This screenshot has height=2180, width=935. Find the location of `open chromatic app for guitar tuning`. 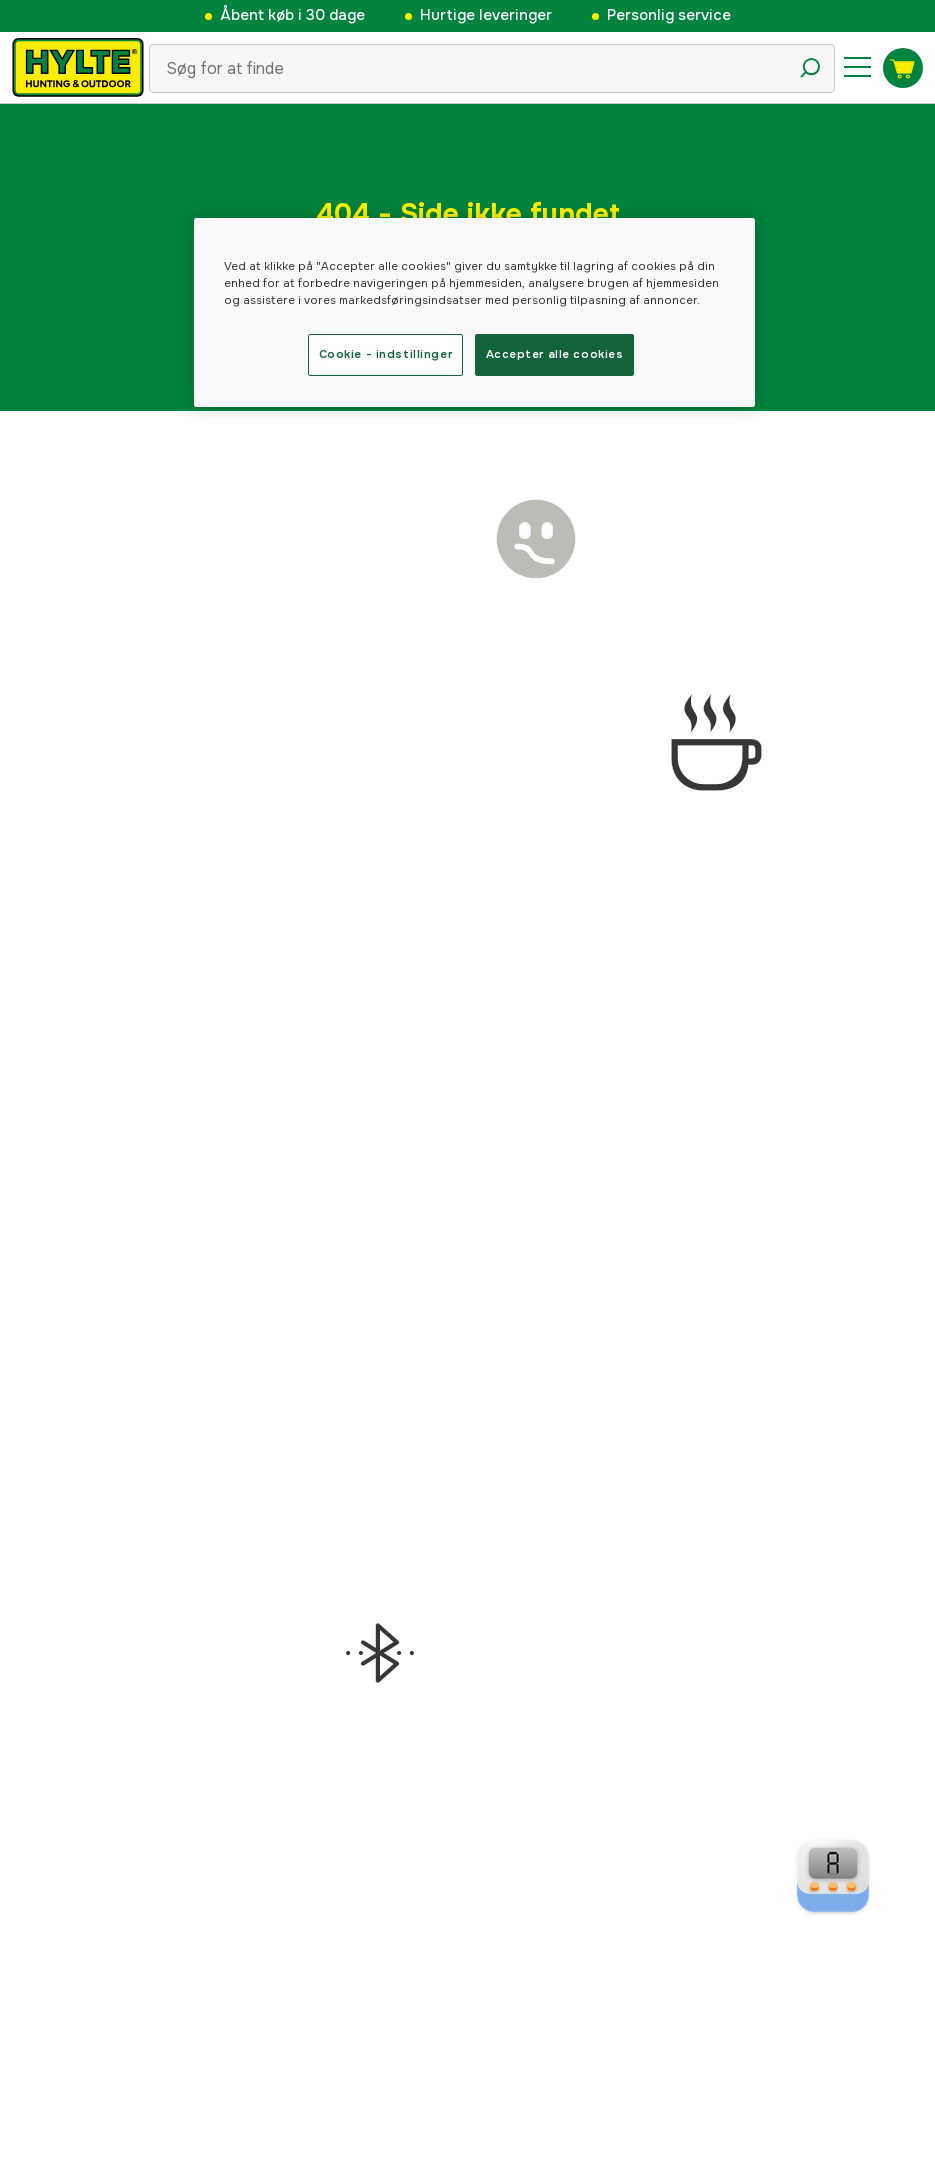

open chromatic app for guitar tuning is located at coordinates (833, 1876).